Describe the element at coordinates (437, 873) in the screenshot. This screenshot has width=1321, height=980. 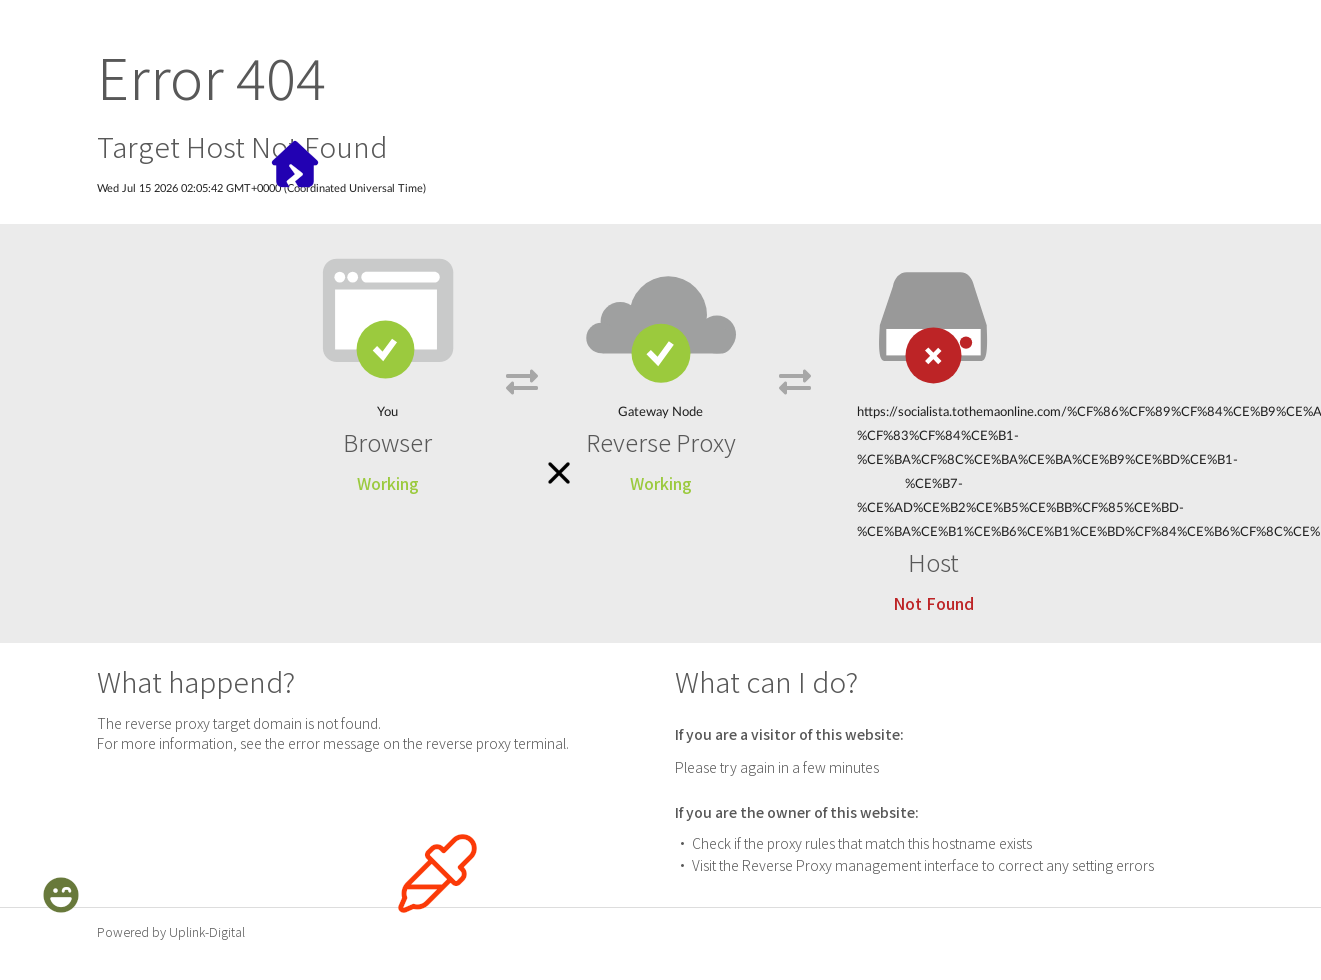
I see `pick a color from the screen` at that location.